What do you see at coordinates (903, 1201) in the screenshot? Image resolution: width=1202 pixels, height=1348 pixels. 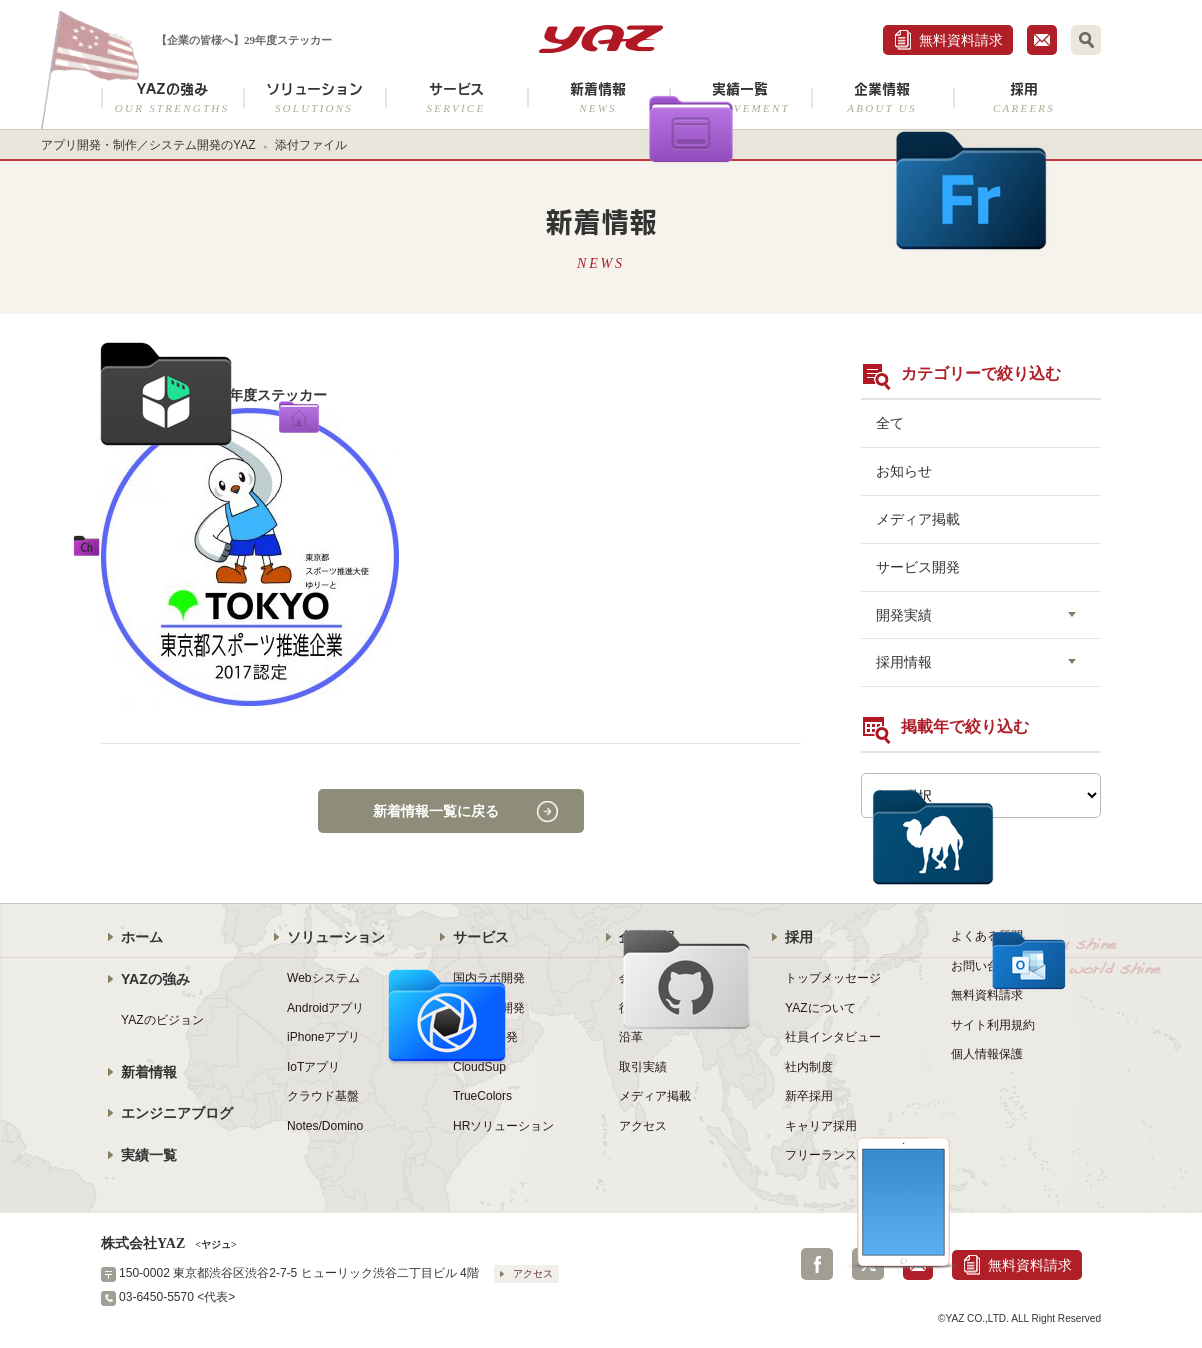 I see `manage connected iPad device` at bounding box center [903, 1201].